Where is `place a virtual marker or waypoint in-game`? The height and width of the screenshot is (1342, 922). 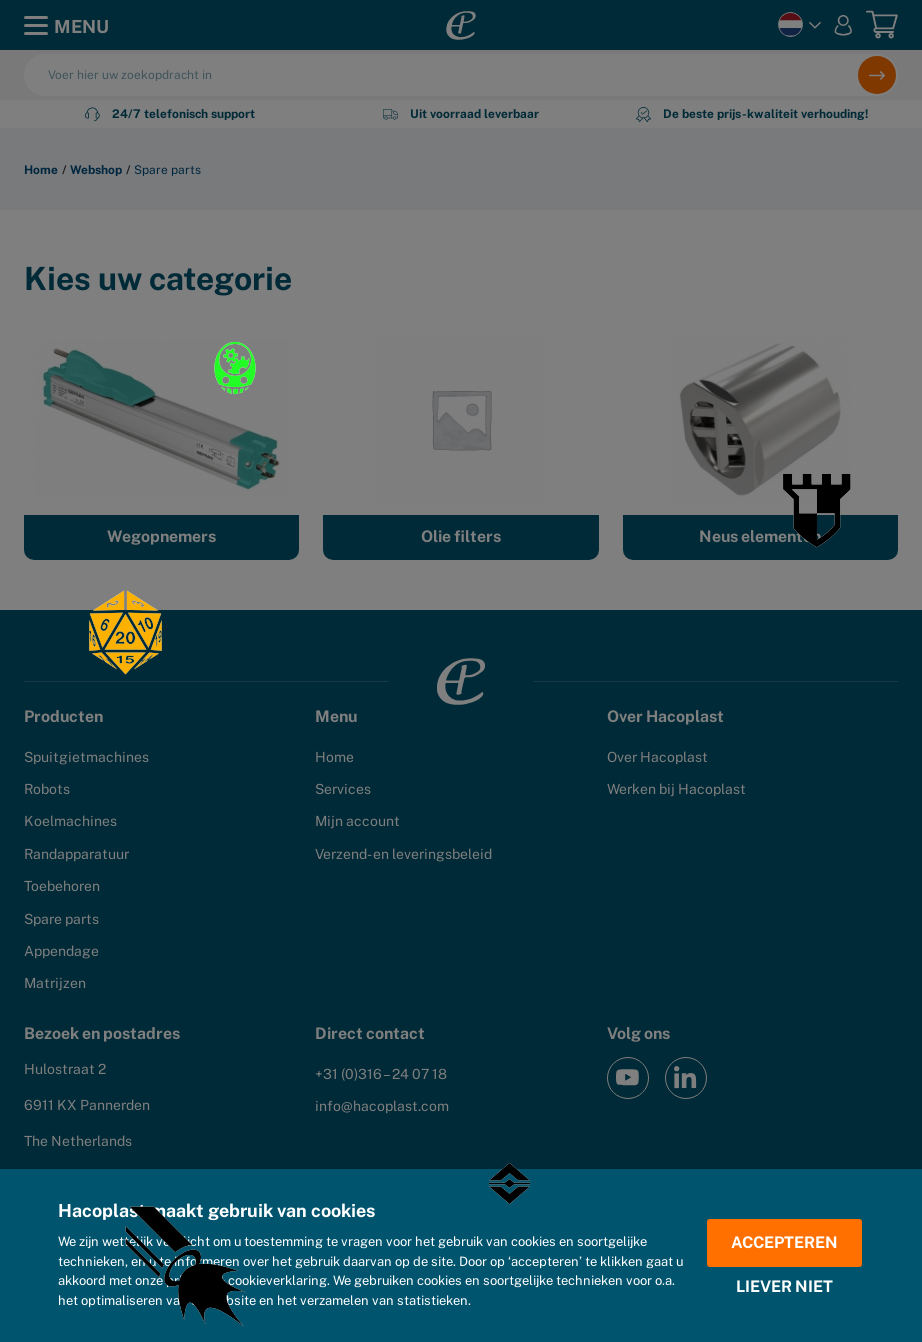
place a virtual marker or waypoint in-game is located at coordinates (509, 1183).